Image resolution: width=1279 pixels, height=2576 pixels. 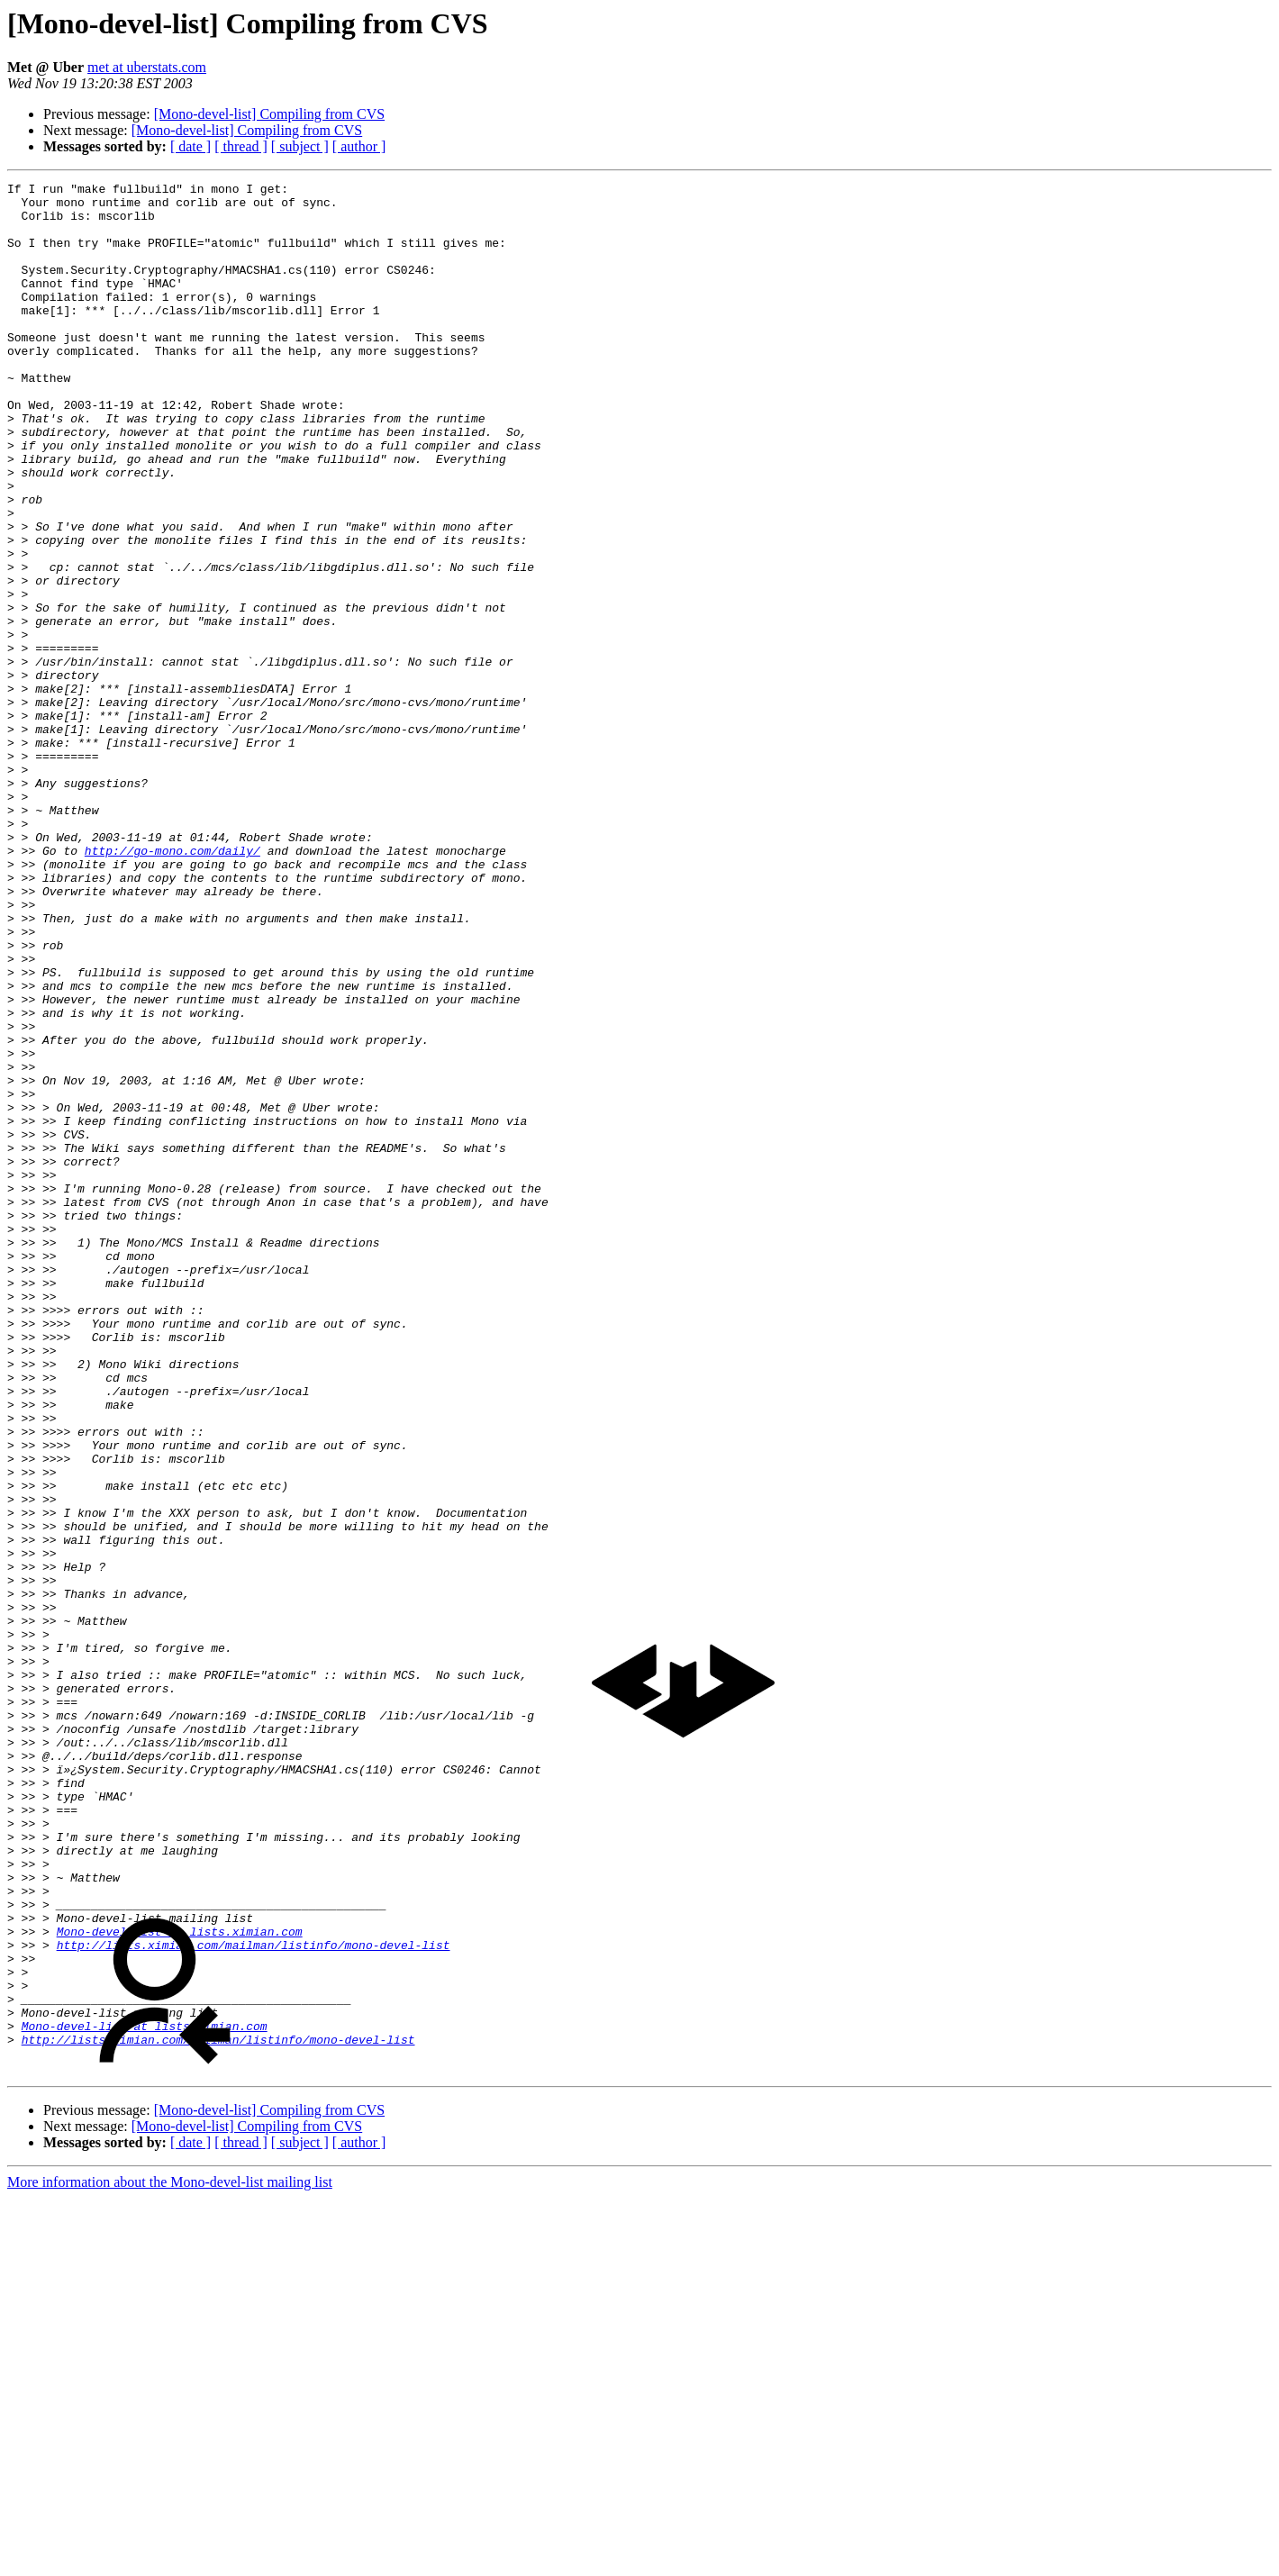 I want to click on basic attention token (bat) cryptocurrency logo, so click(x=683, y=1691).